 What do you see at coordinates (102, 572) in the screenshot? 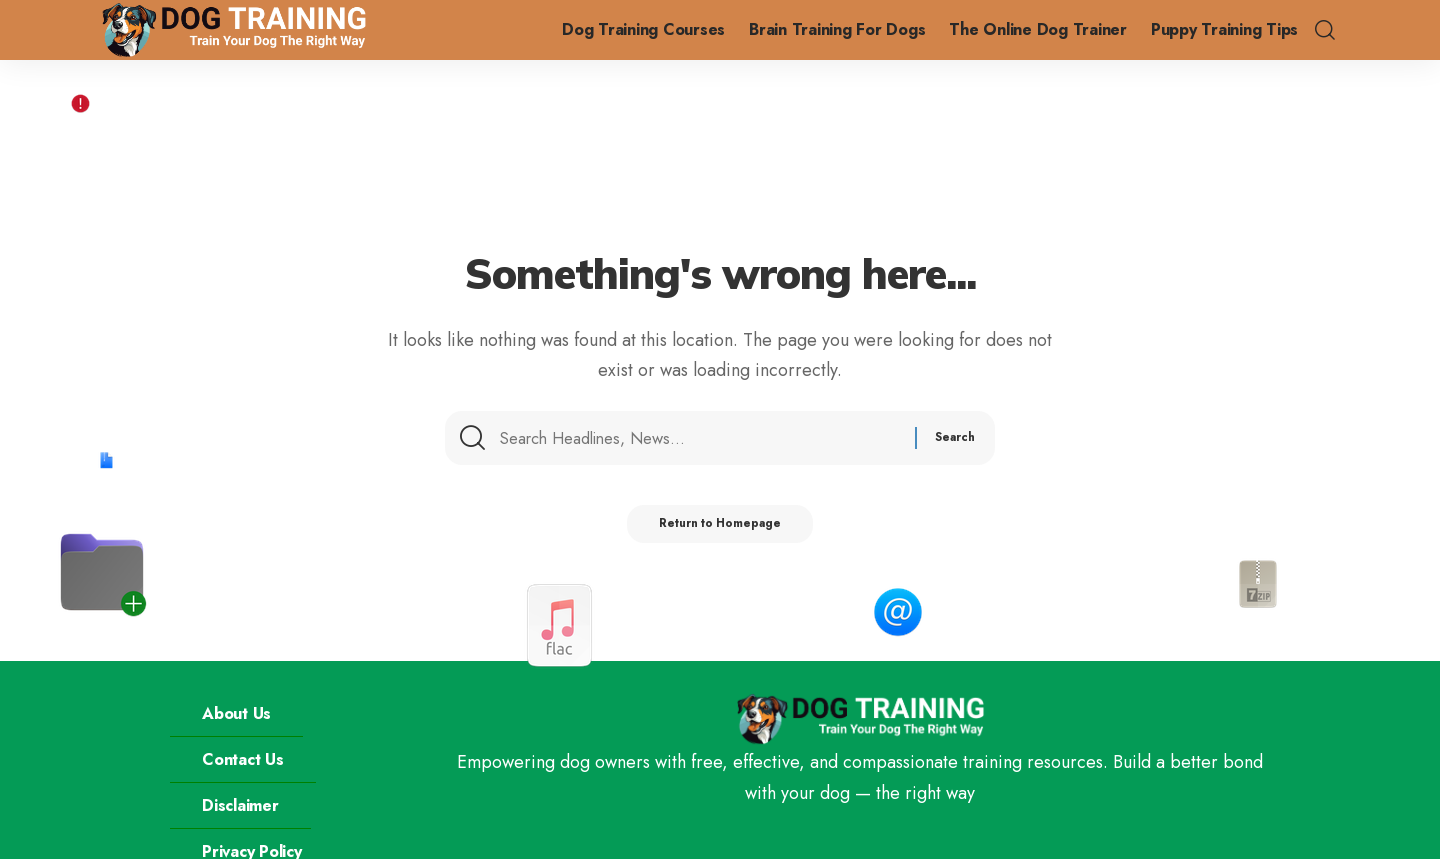
I see `create a new folder` at bounding box center [102, 572].